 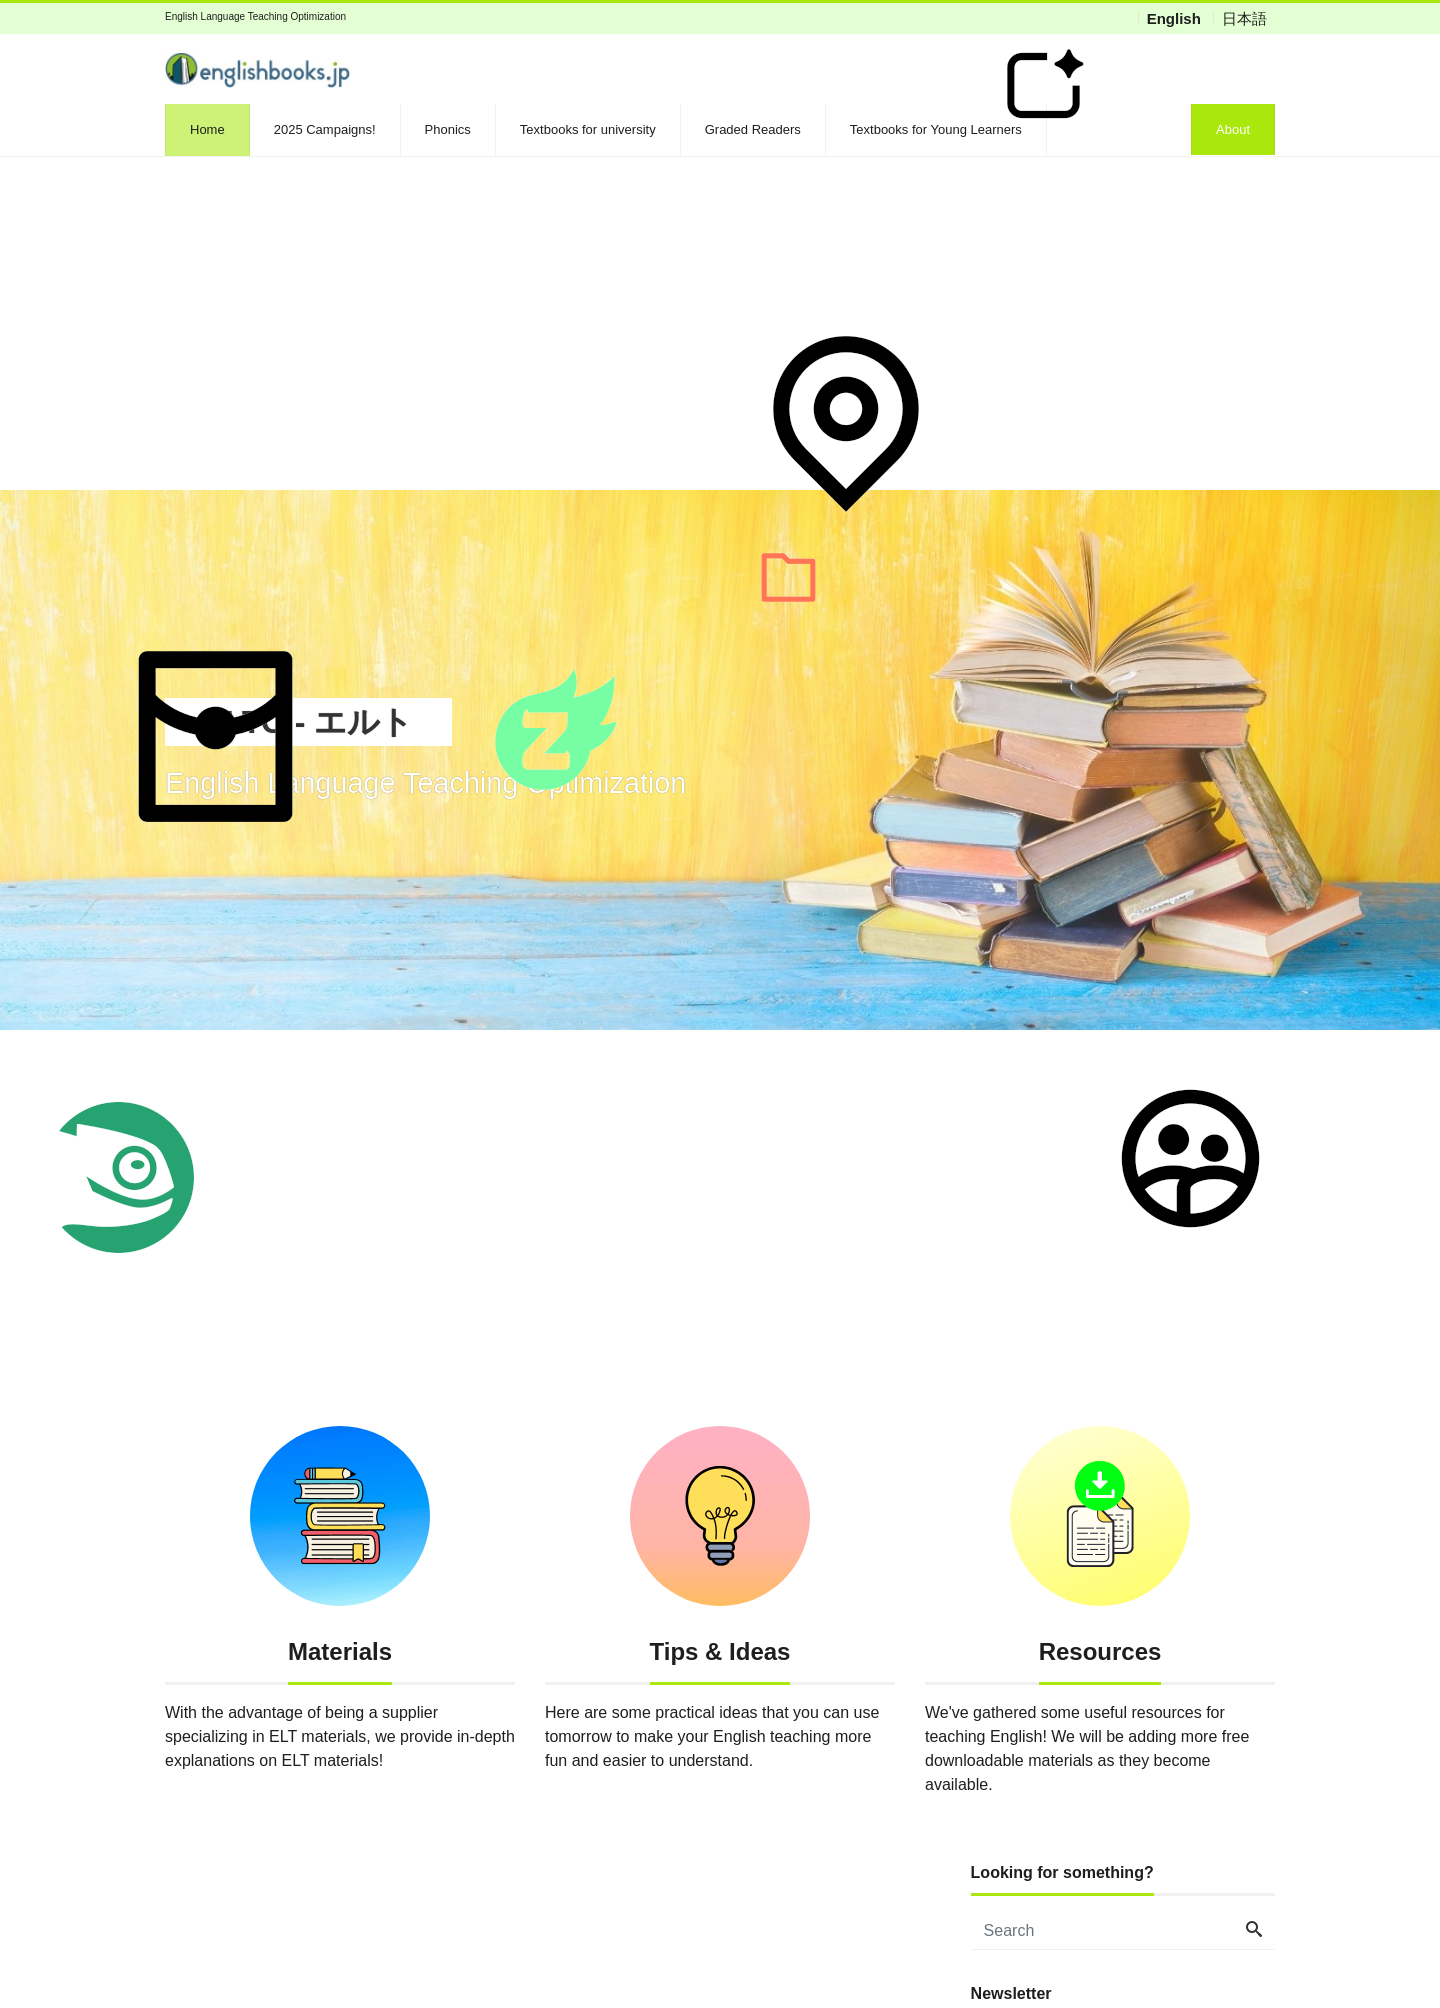 What do you see at coordinates (556, 730) in the screenshot?
I see `visit ZCOOL design community` at bounding box center [556, 730].